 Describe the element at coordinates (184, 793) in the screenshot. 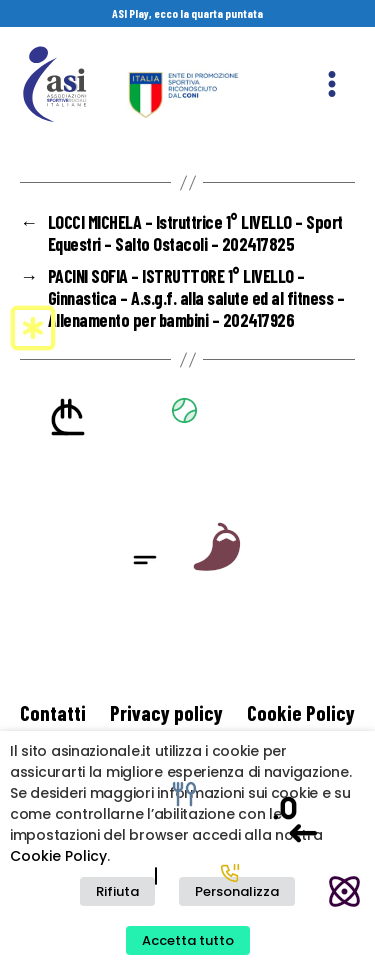

I see `access food or dining options` at that location.